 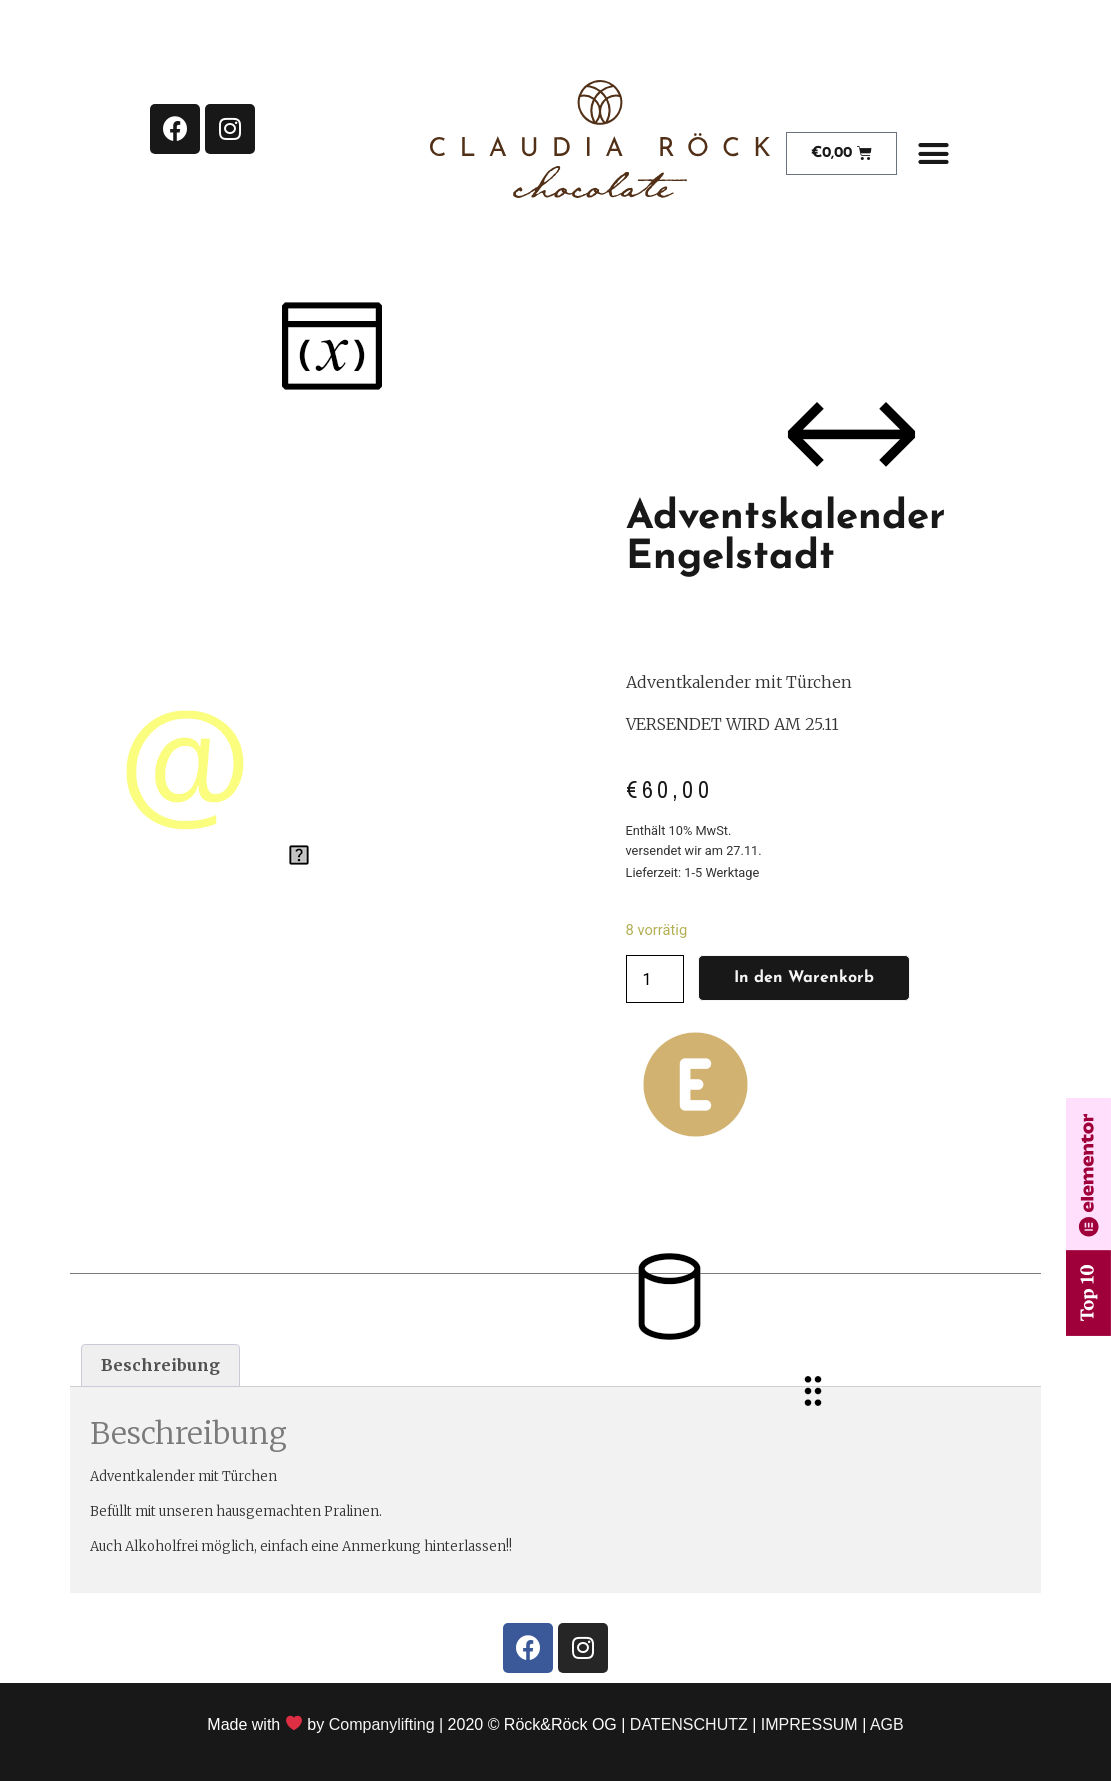 What do you see at coordinates (332, 346) in the screenshot?
I see `view grouped variables in debug panel` at bounding box center [332, 346].